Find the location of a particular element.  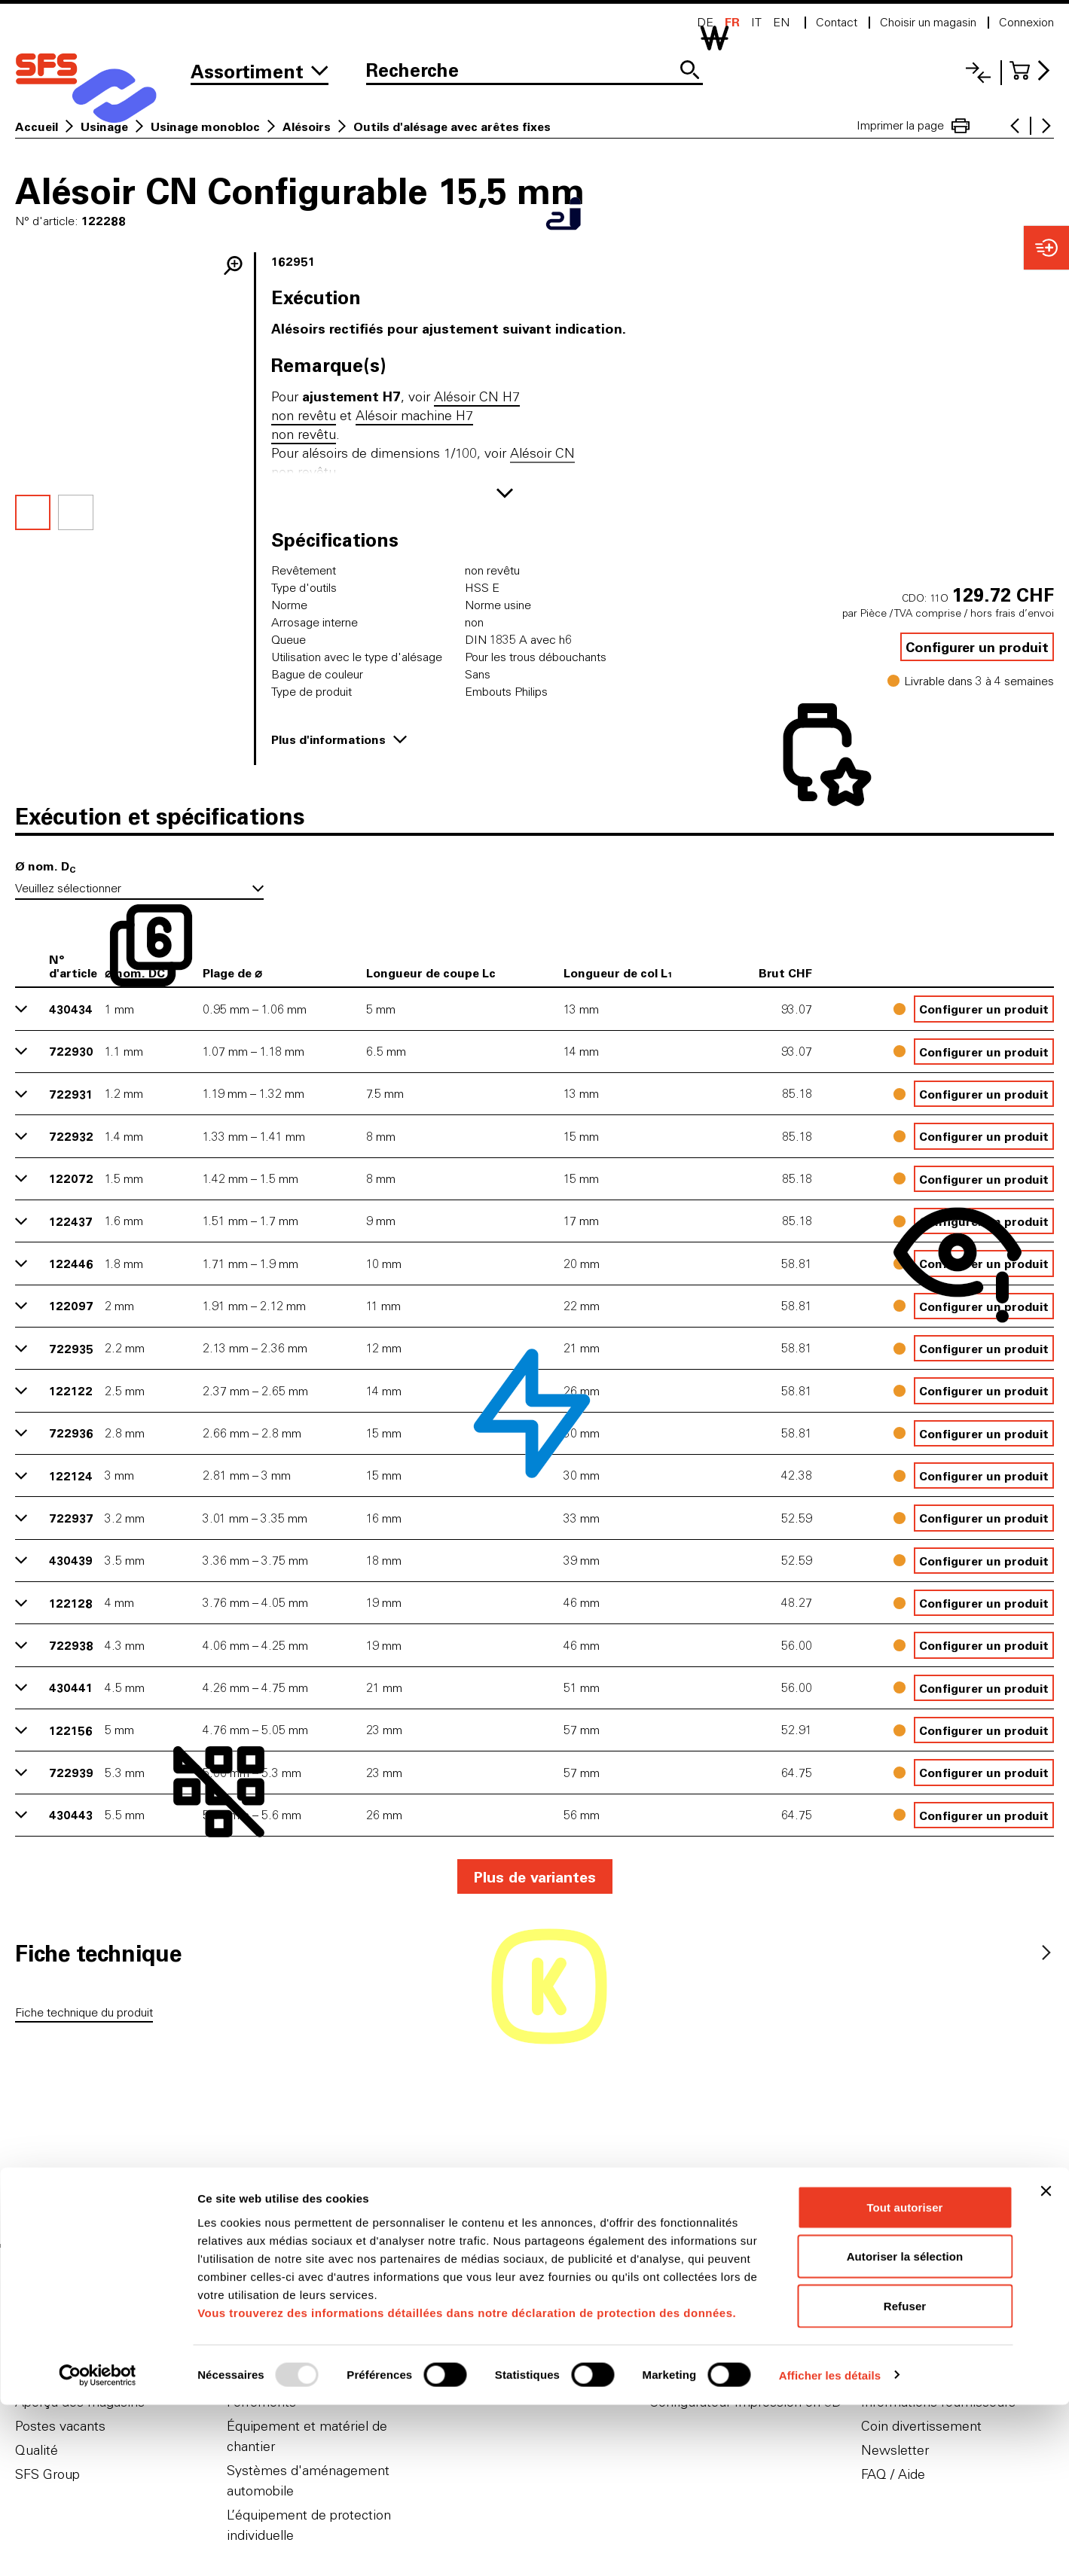

mark smartwatch as favorite device is located at coordinates (817, 752).